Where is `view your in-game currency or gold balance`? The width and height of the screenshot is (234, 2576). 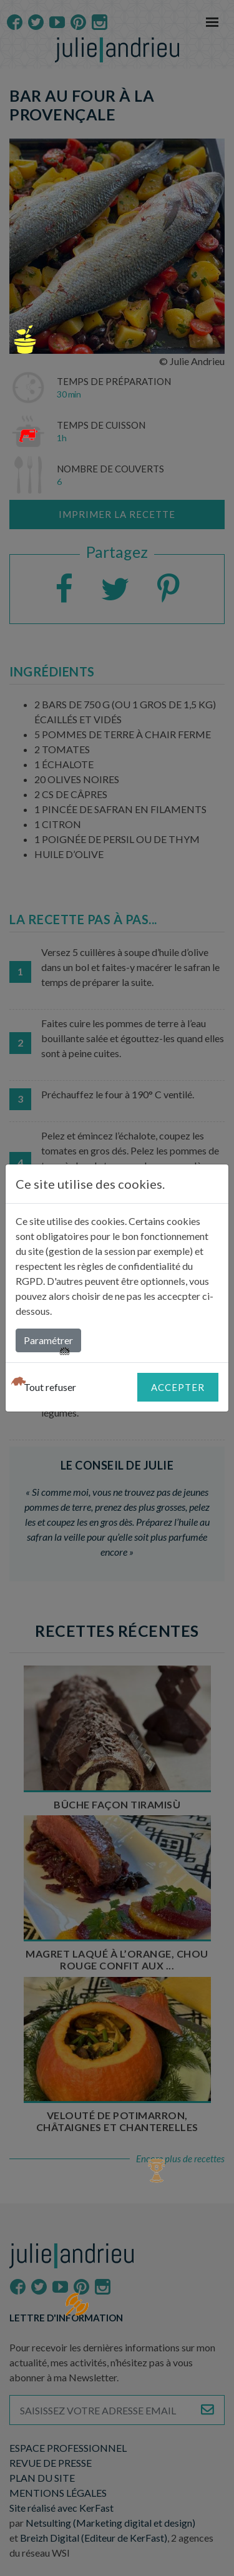
view your in-game currency or gold balance is located at coordinates (64, 1350).